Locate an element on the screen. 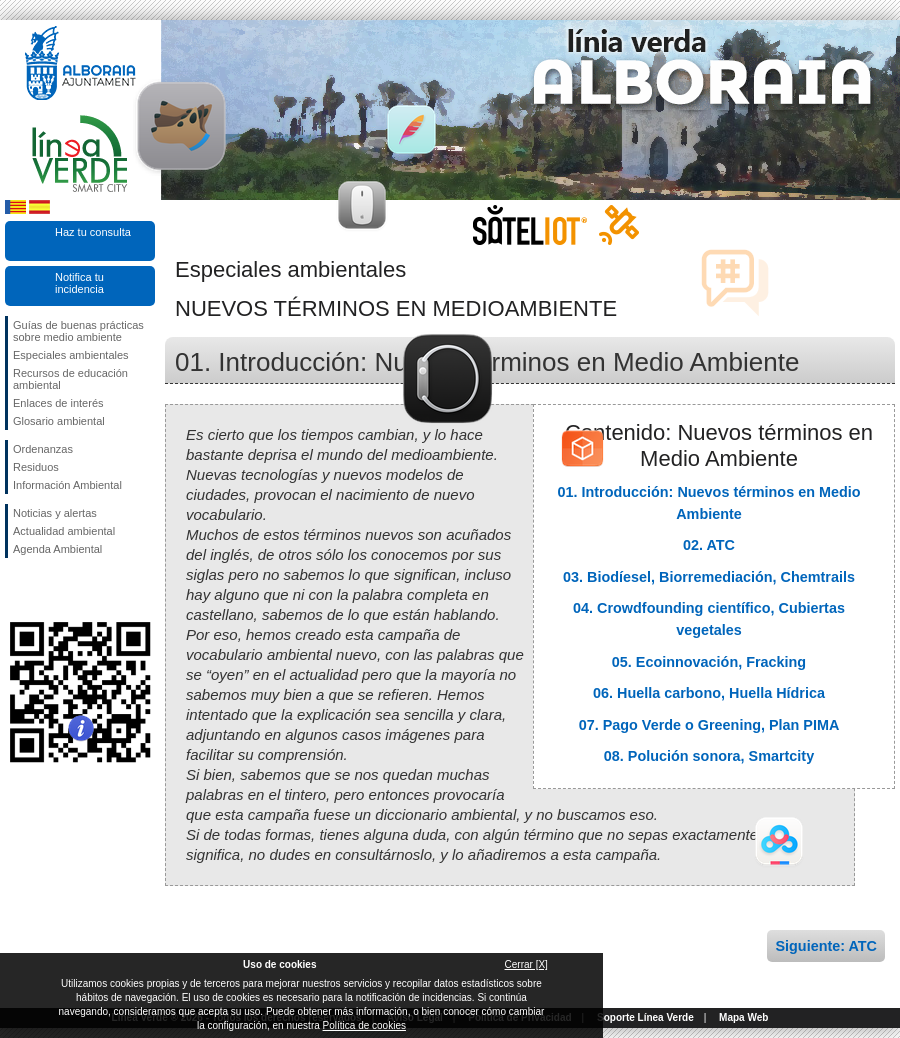  open mouse and trackpad settings is located at coordinates (362, 205).